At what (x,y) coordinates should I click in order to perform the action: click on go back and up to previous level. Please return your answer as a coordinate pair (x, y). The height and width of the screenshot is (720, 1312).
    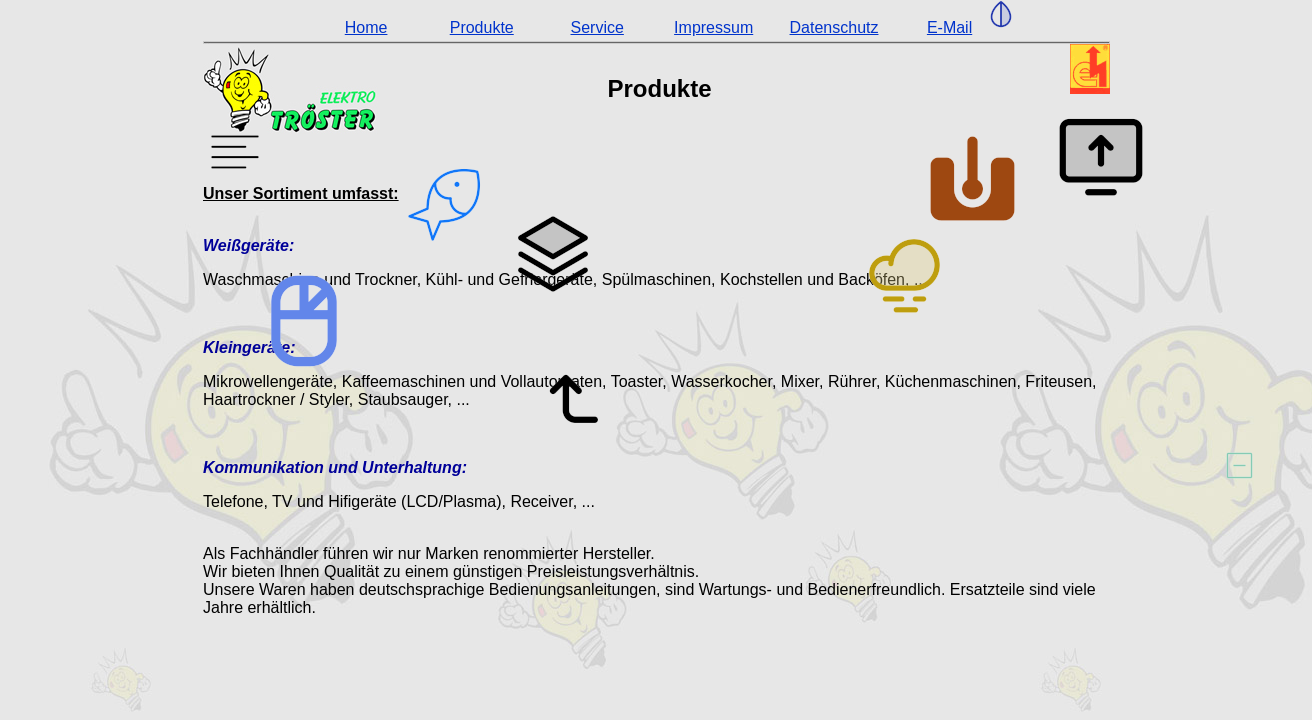
    Looking at the image, I should click on (575, 400).